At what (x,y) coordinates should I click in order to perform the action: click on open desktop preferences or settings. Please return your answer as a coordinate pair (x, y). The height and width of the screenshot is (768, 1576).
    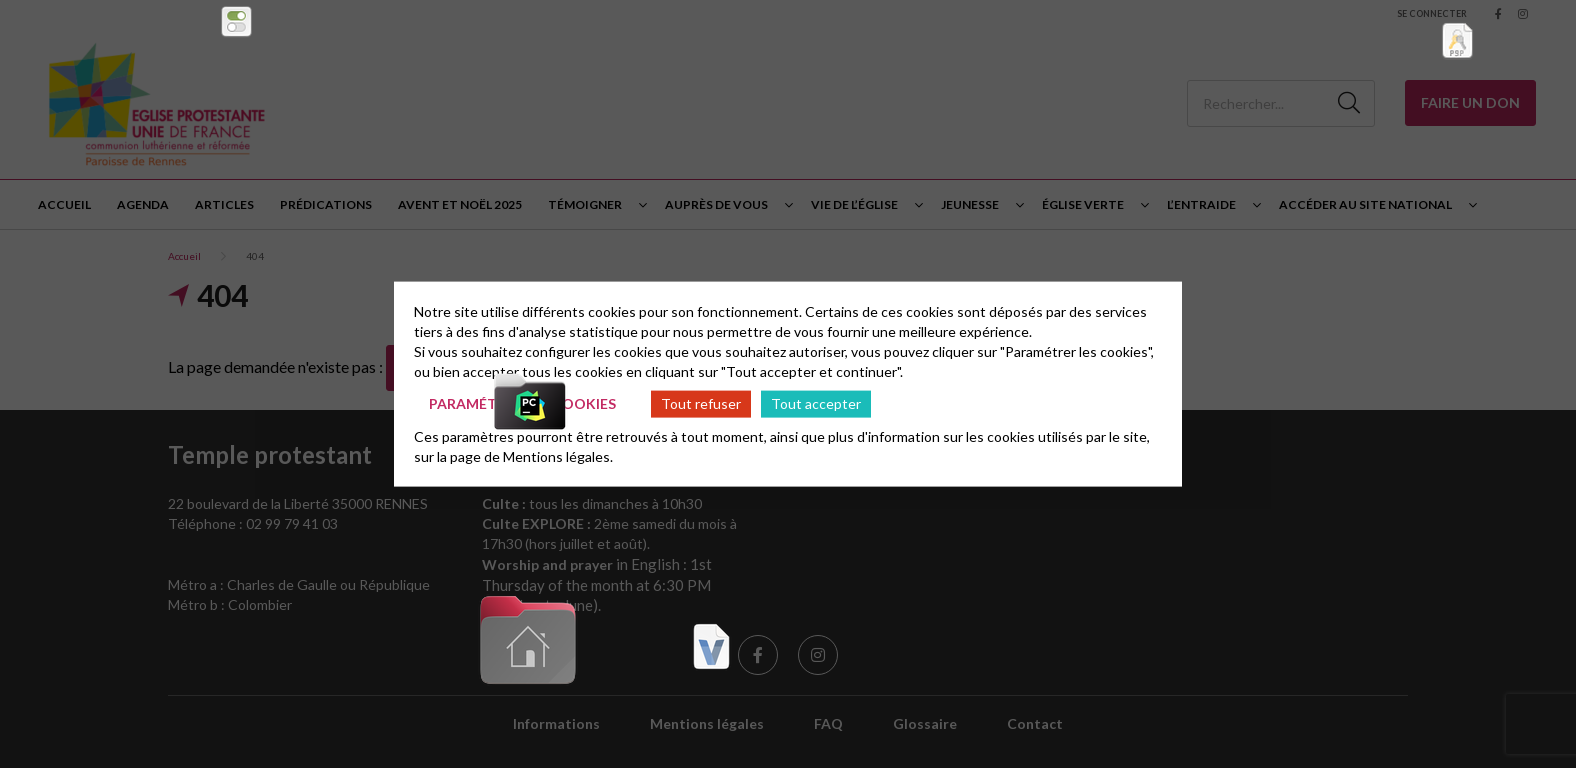
    Looking at the image, I should click on (236, 21).